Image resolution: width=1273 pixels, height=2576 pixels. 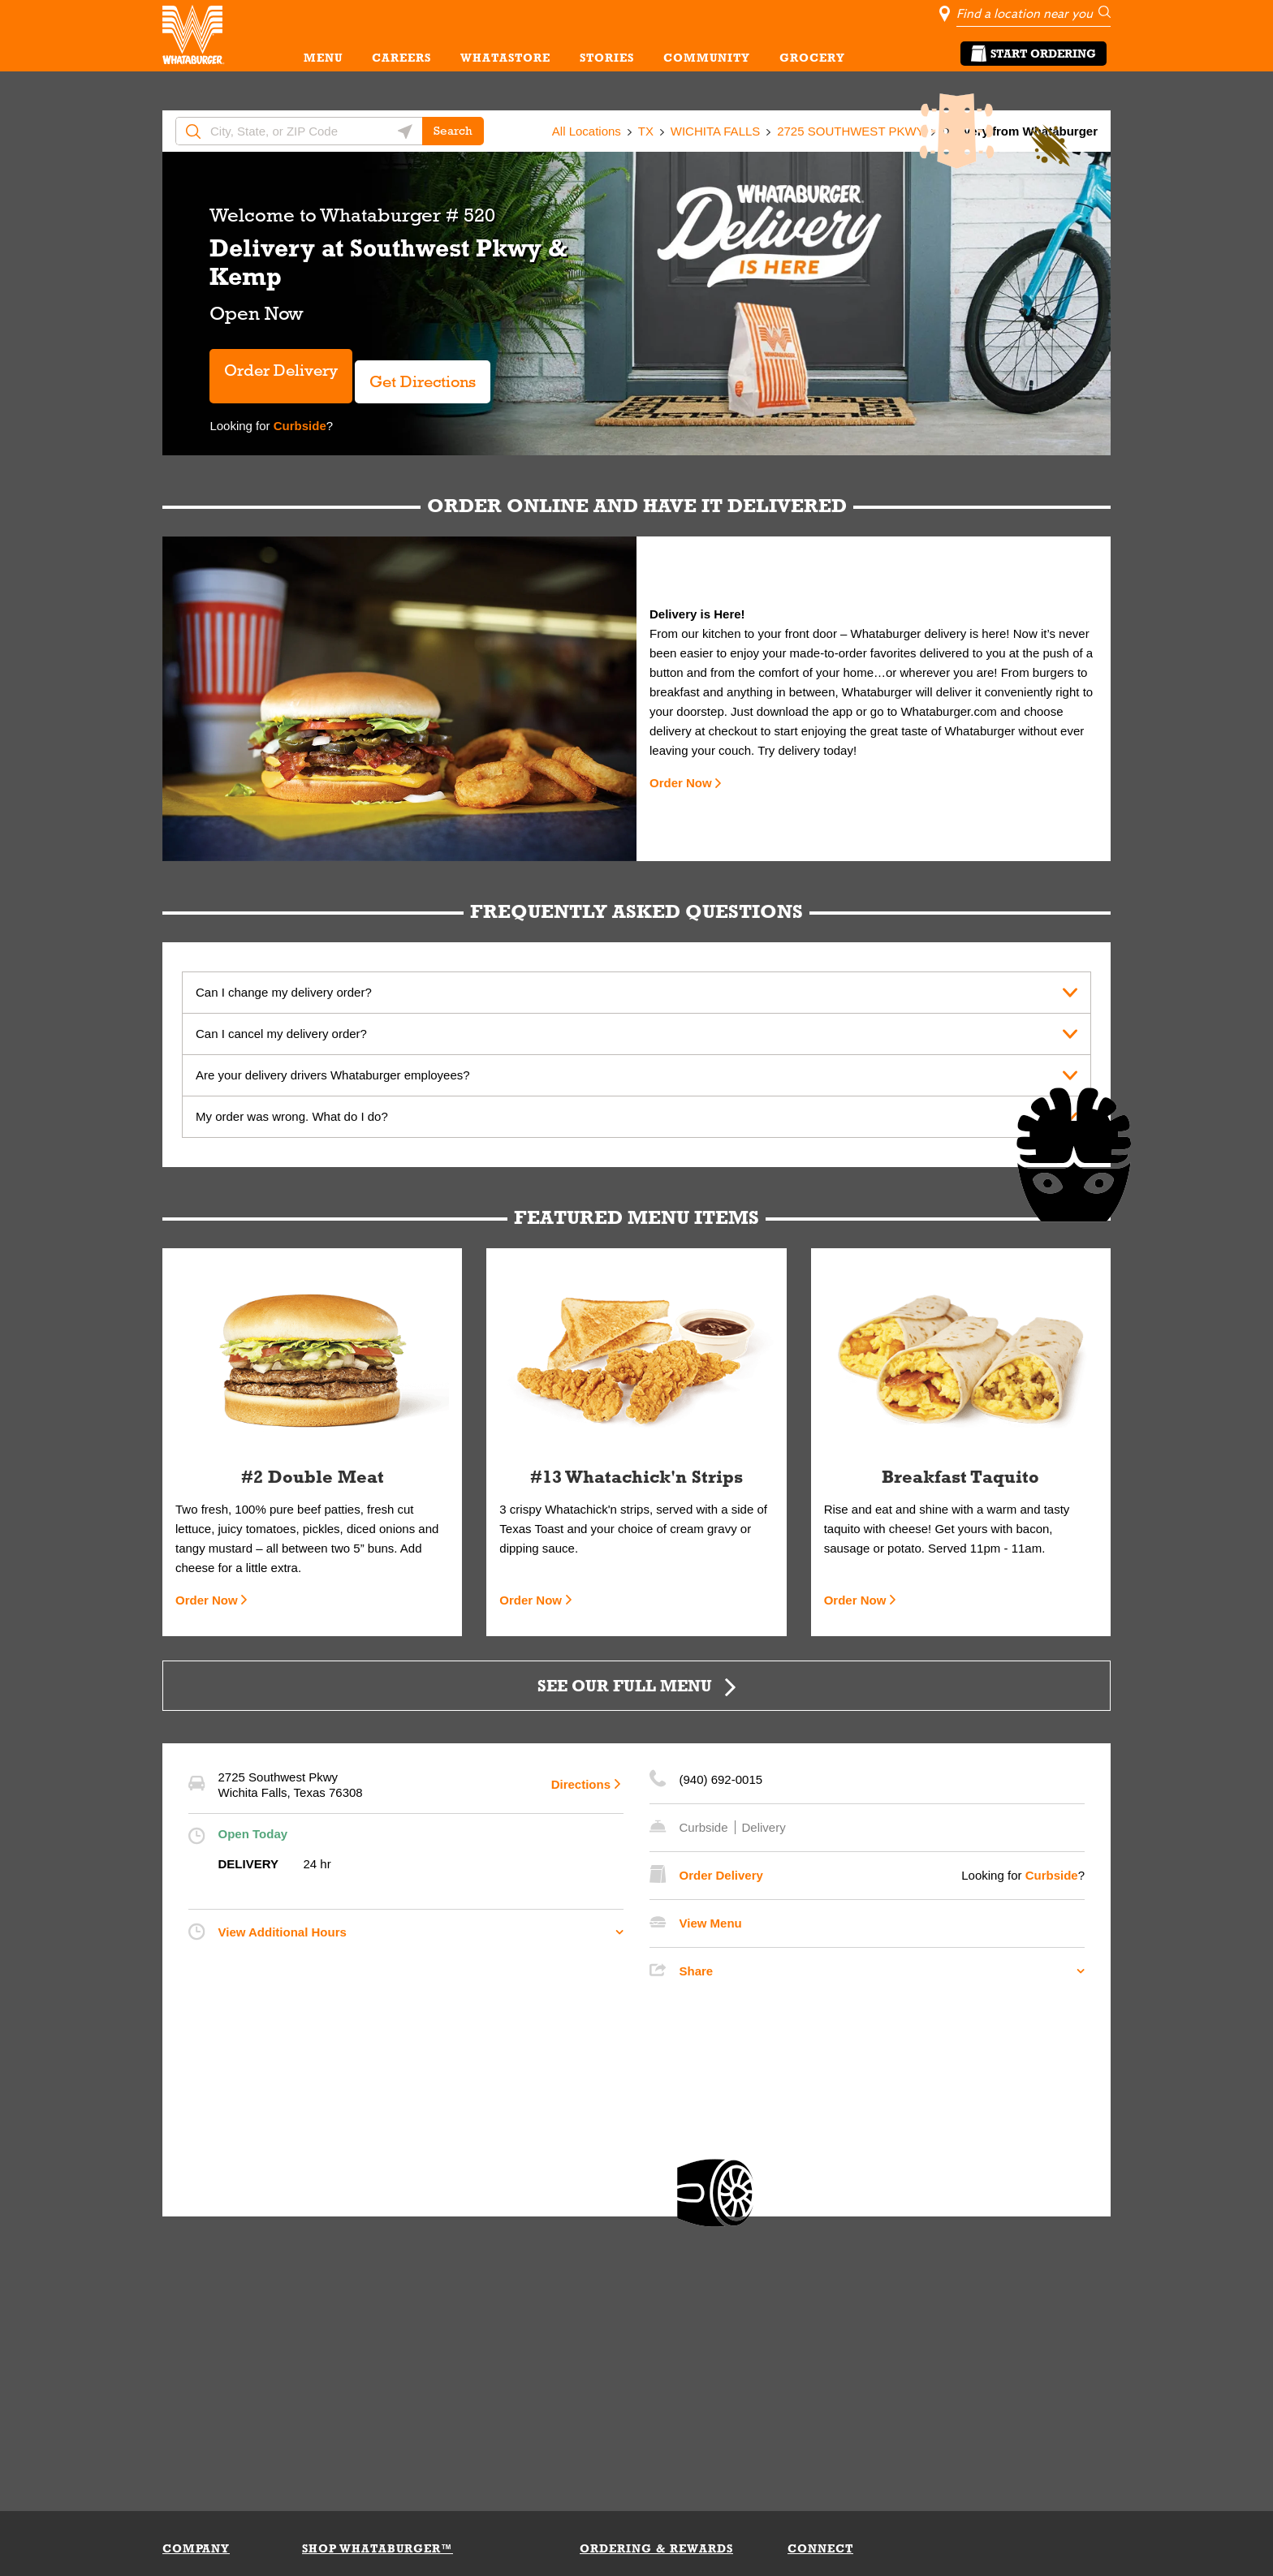 I want to click on access brain training or cognitive games, so click(x=1071, y=1155).